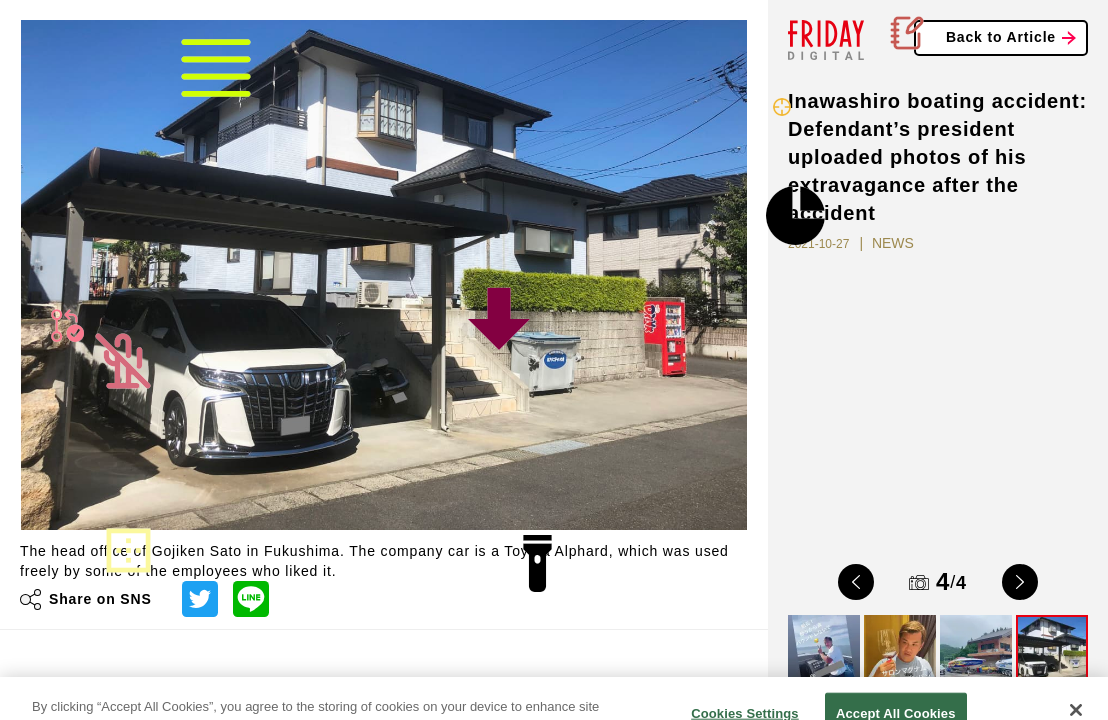  Describe the element at coordinates (66, 324) in the screenshot. I see `indicates a merged or completed pull request` at that location.